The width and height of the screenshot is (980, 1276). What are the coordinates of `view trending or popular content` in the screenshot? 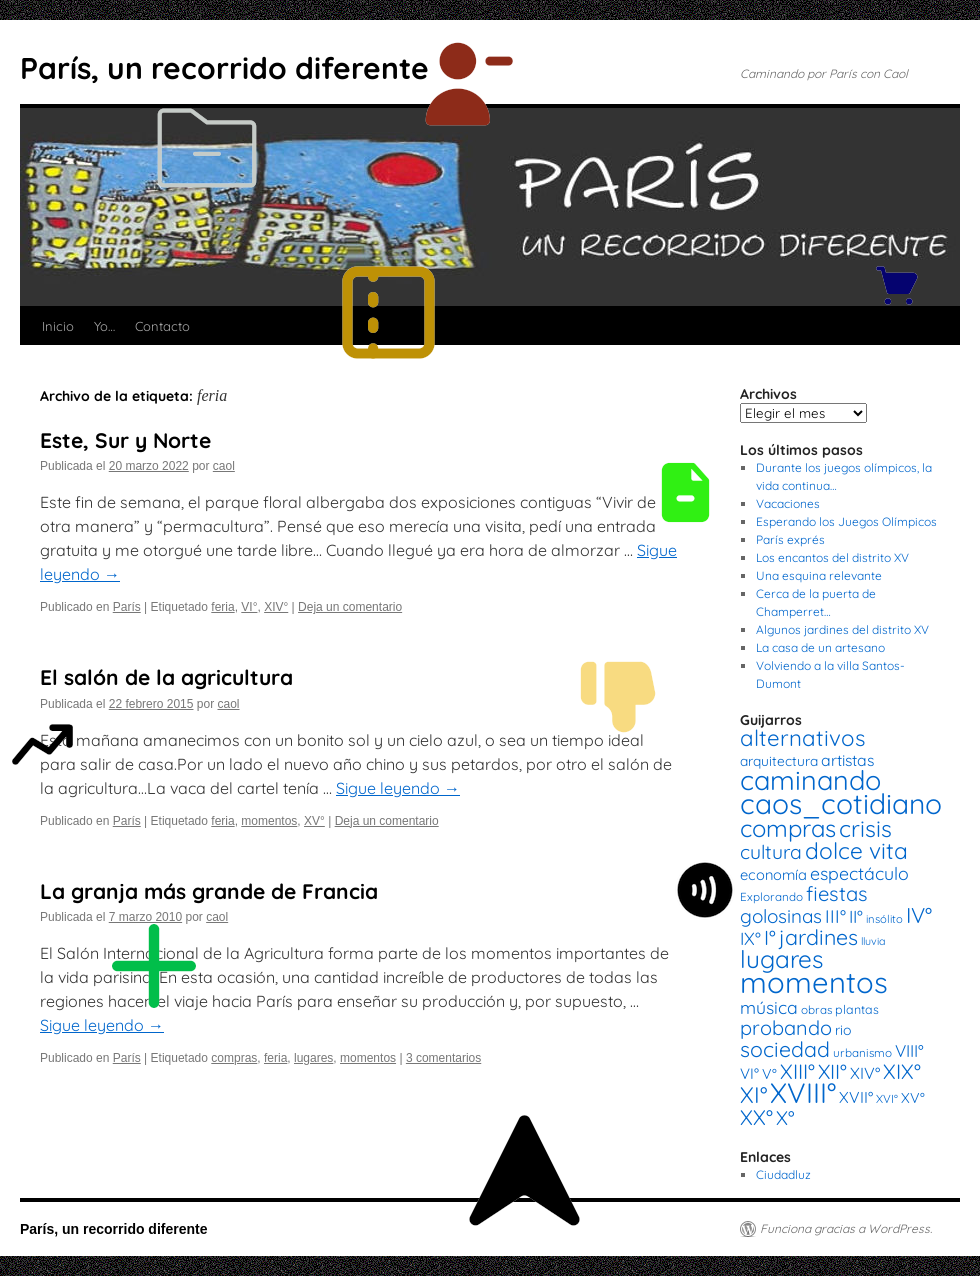 It's located at (42, 744).